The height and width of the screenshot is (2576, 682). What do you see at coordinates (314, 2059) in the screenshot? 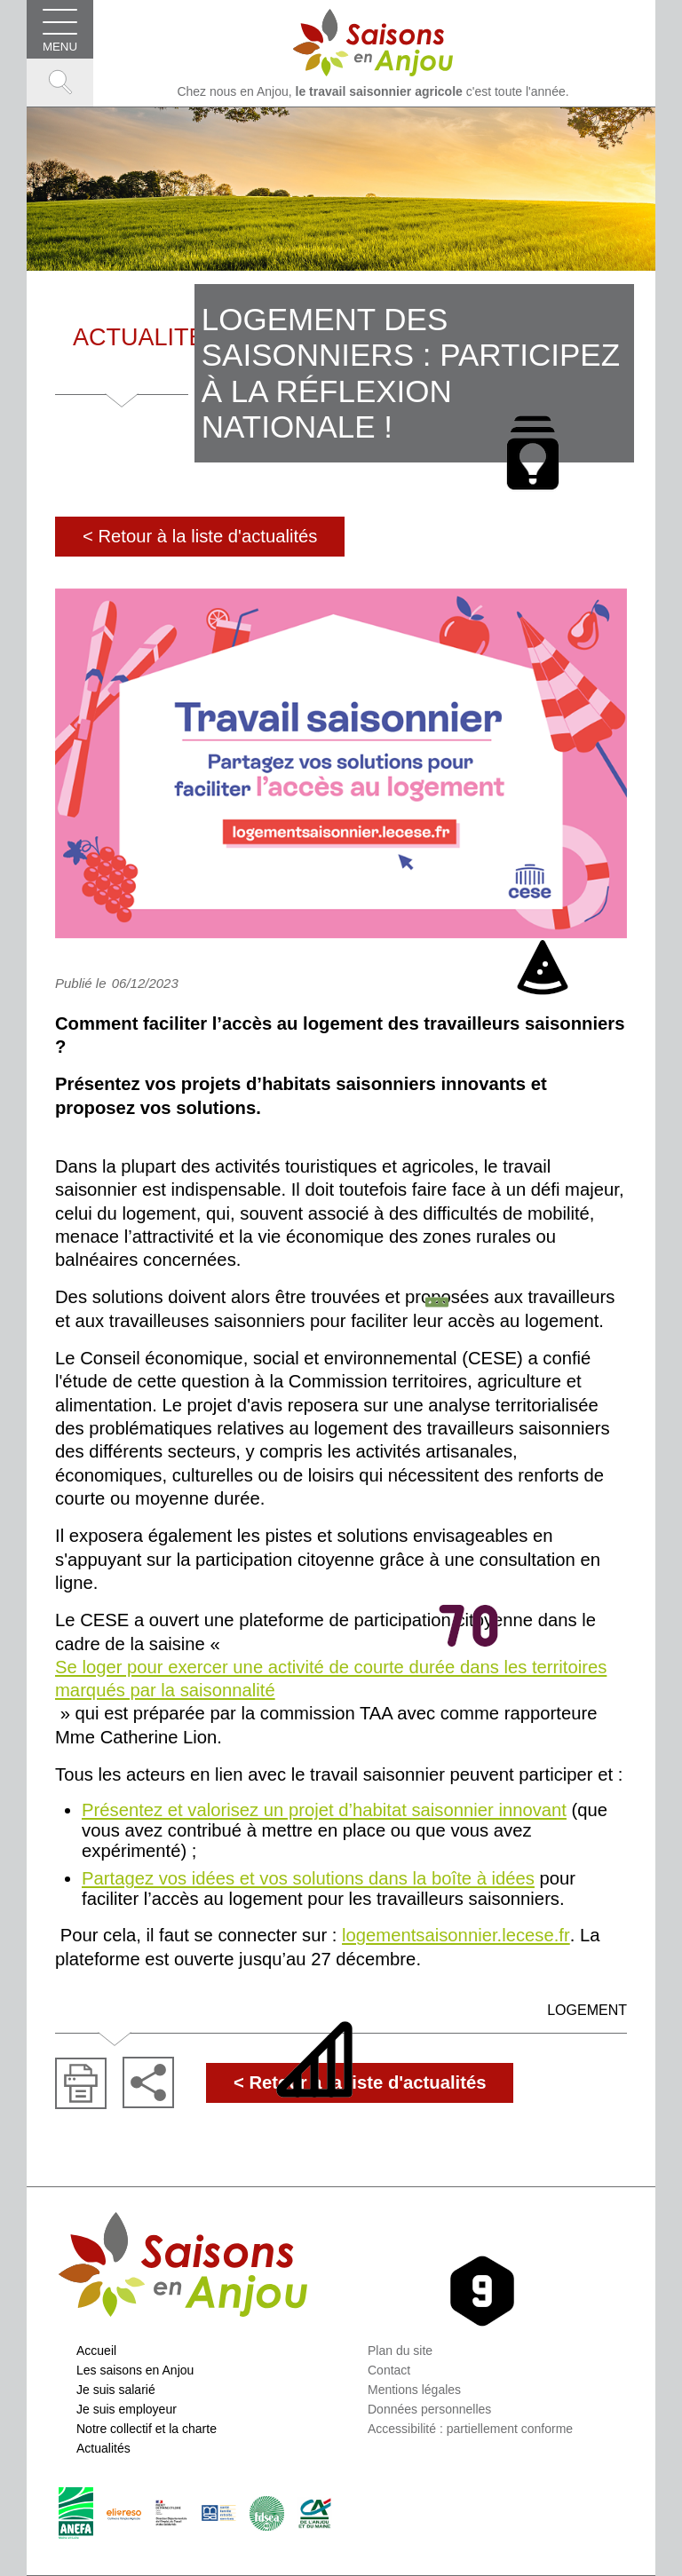
I see `indicates full cellular signal strength` at bounding box center [314, 2059].